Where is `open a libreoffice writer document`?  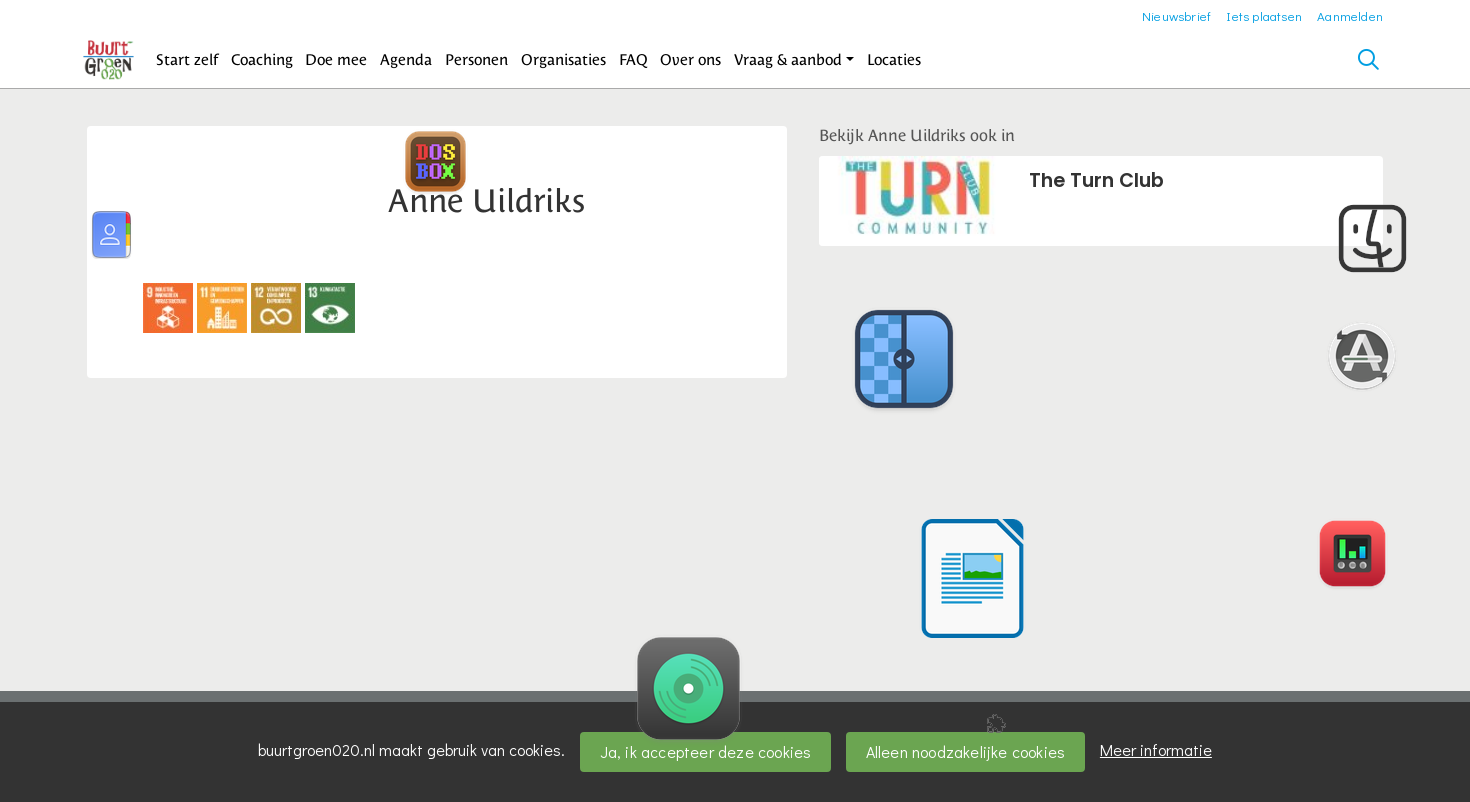 open a libreoffice writer document is located at coordinates (972, 578).